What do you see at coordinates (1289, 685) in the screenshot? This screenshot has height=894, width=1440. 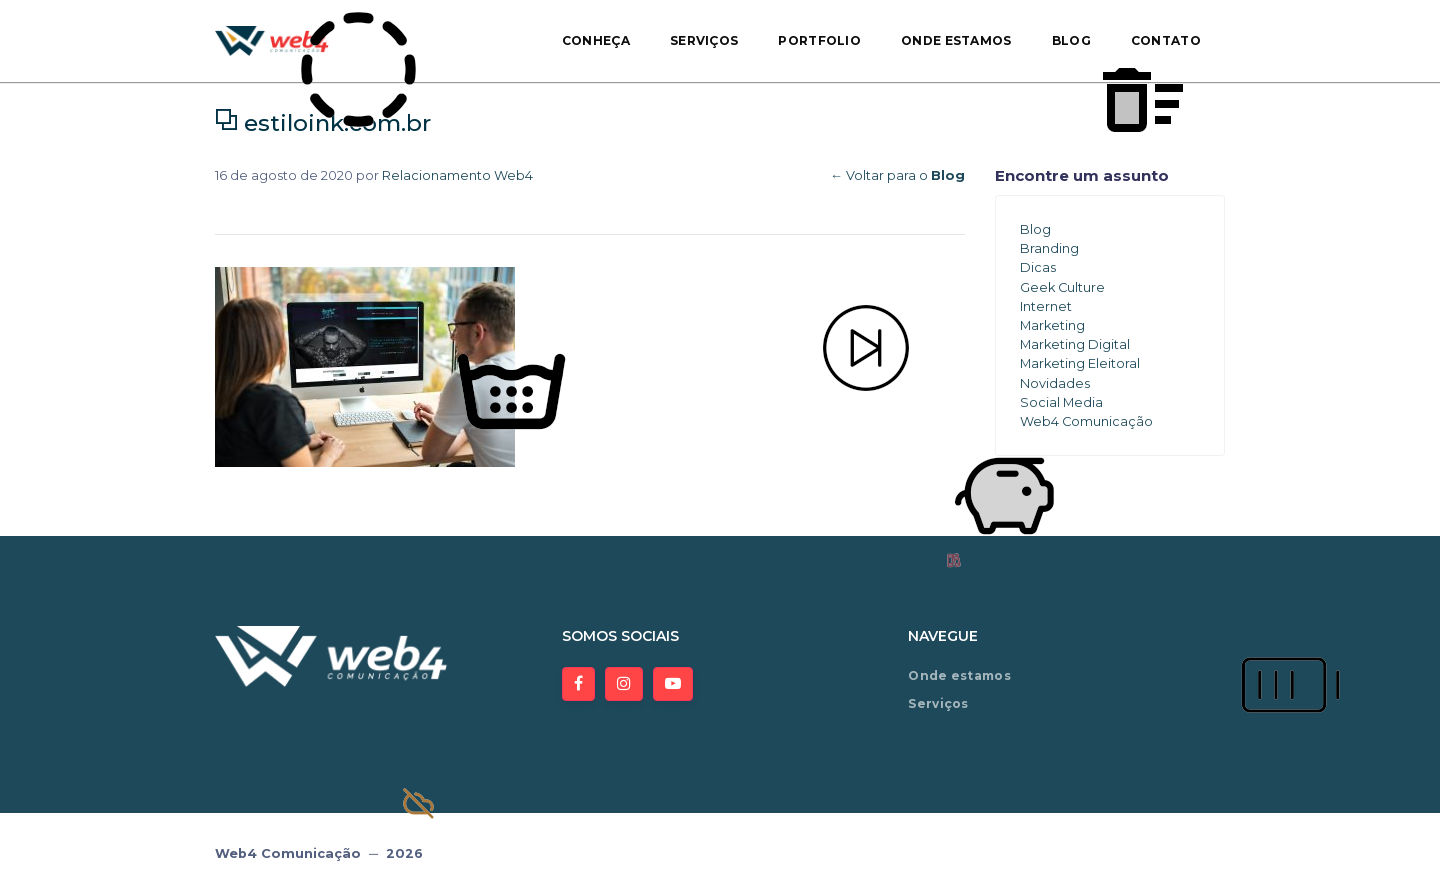 I see `indicates battery is well charged` at bounding box center [1289, 685].